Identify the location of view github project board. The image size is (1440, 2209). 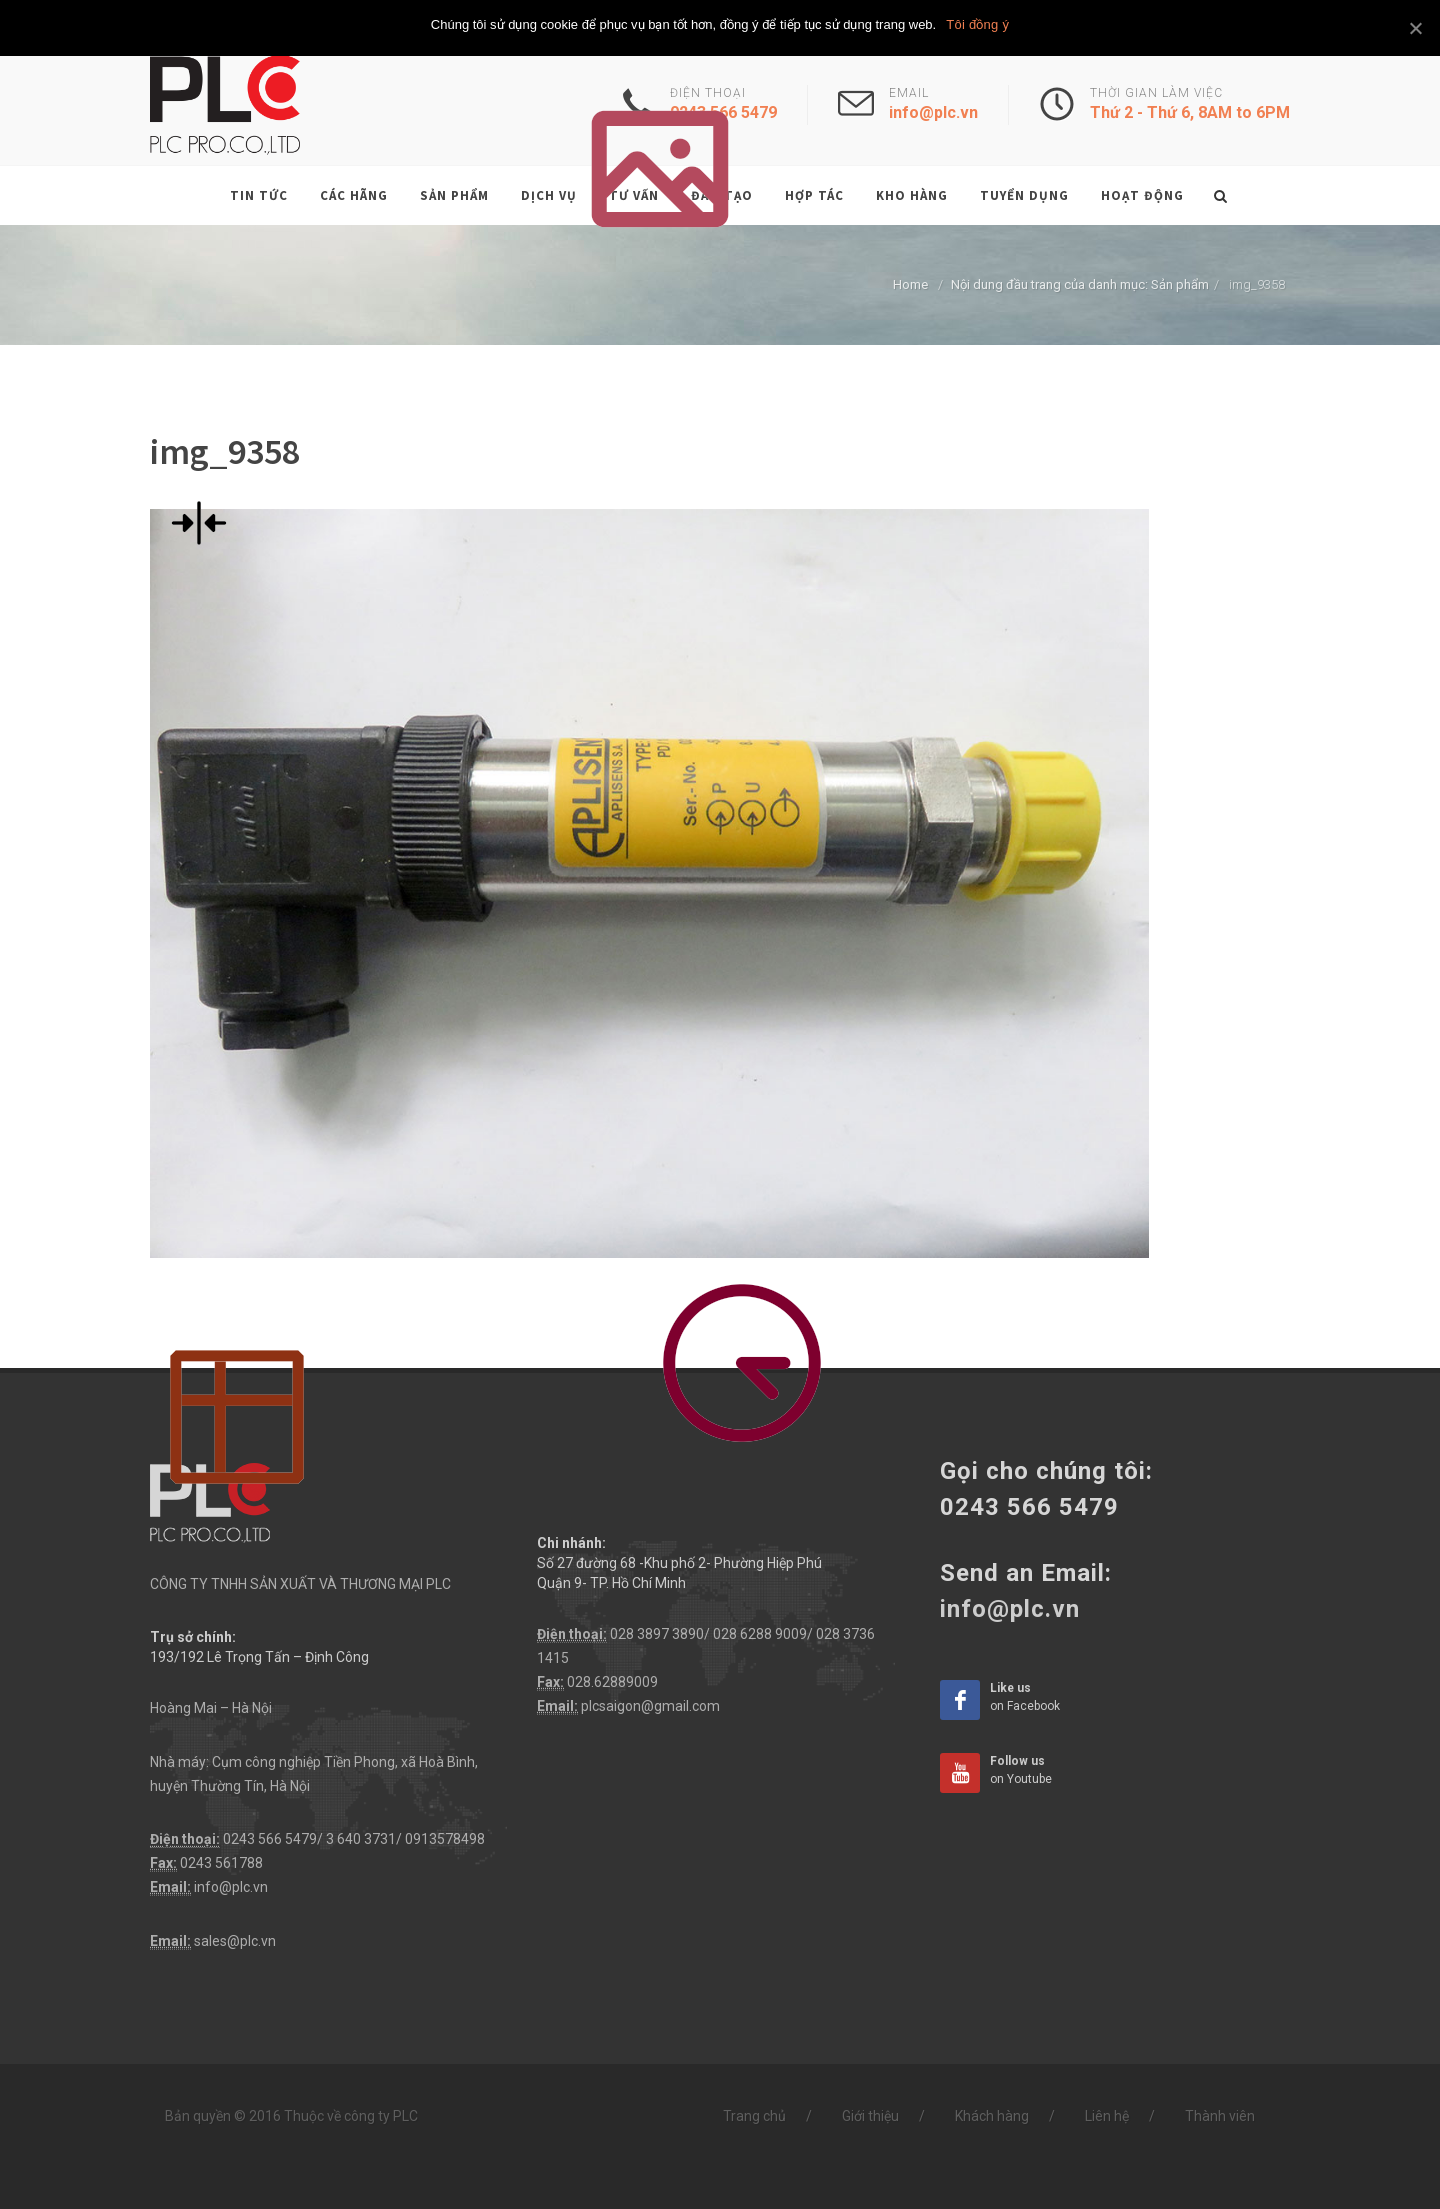
(237, 1417).